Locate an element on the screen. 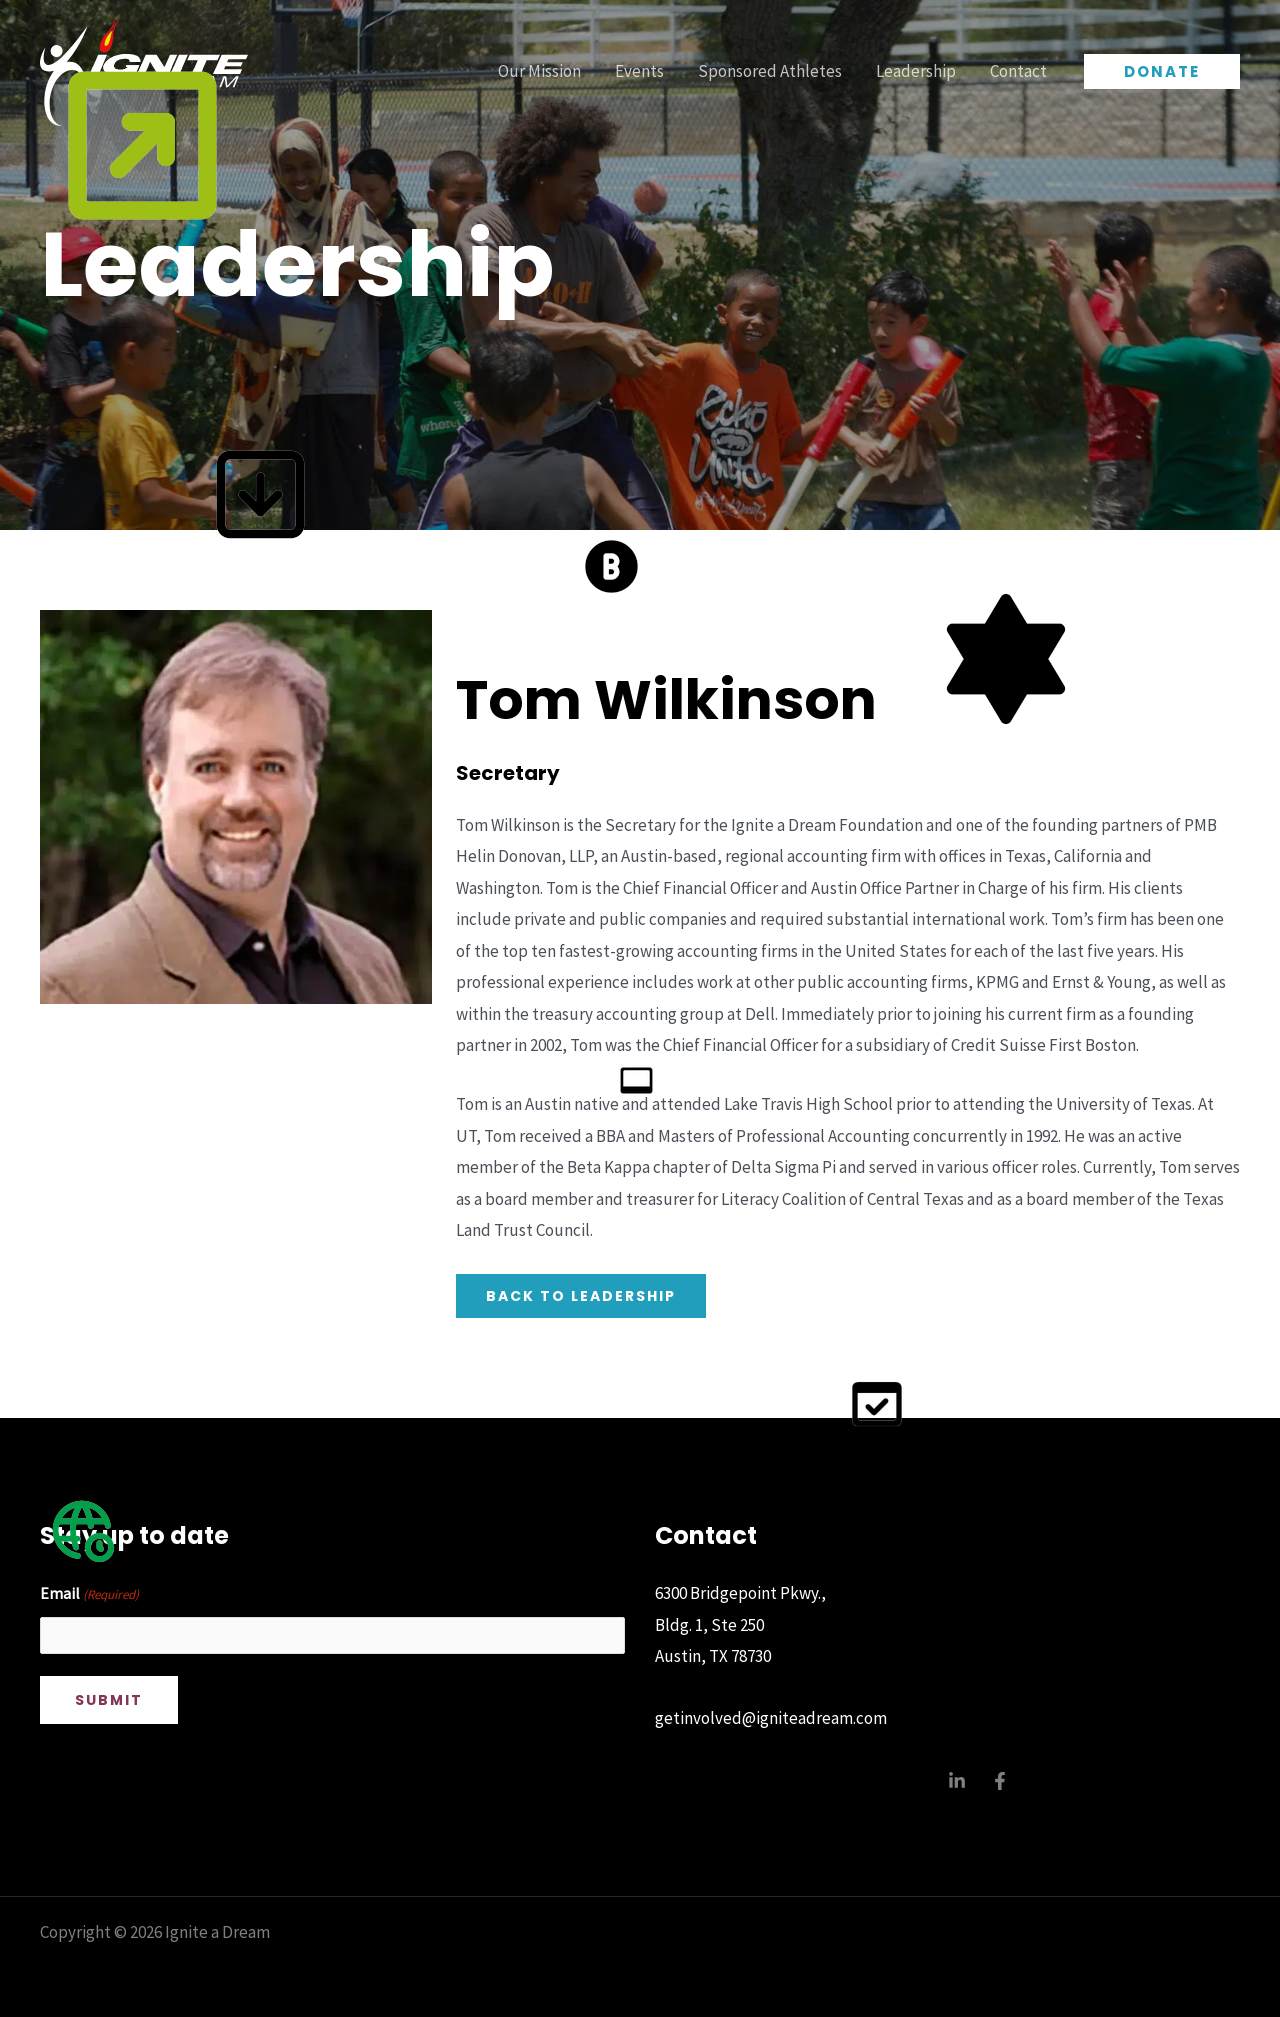 The image size is (1280, 2017). download file or content is located at coordinates (260, 494).